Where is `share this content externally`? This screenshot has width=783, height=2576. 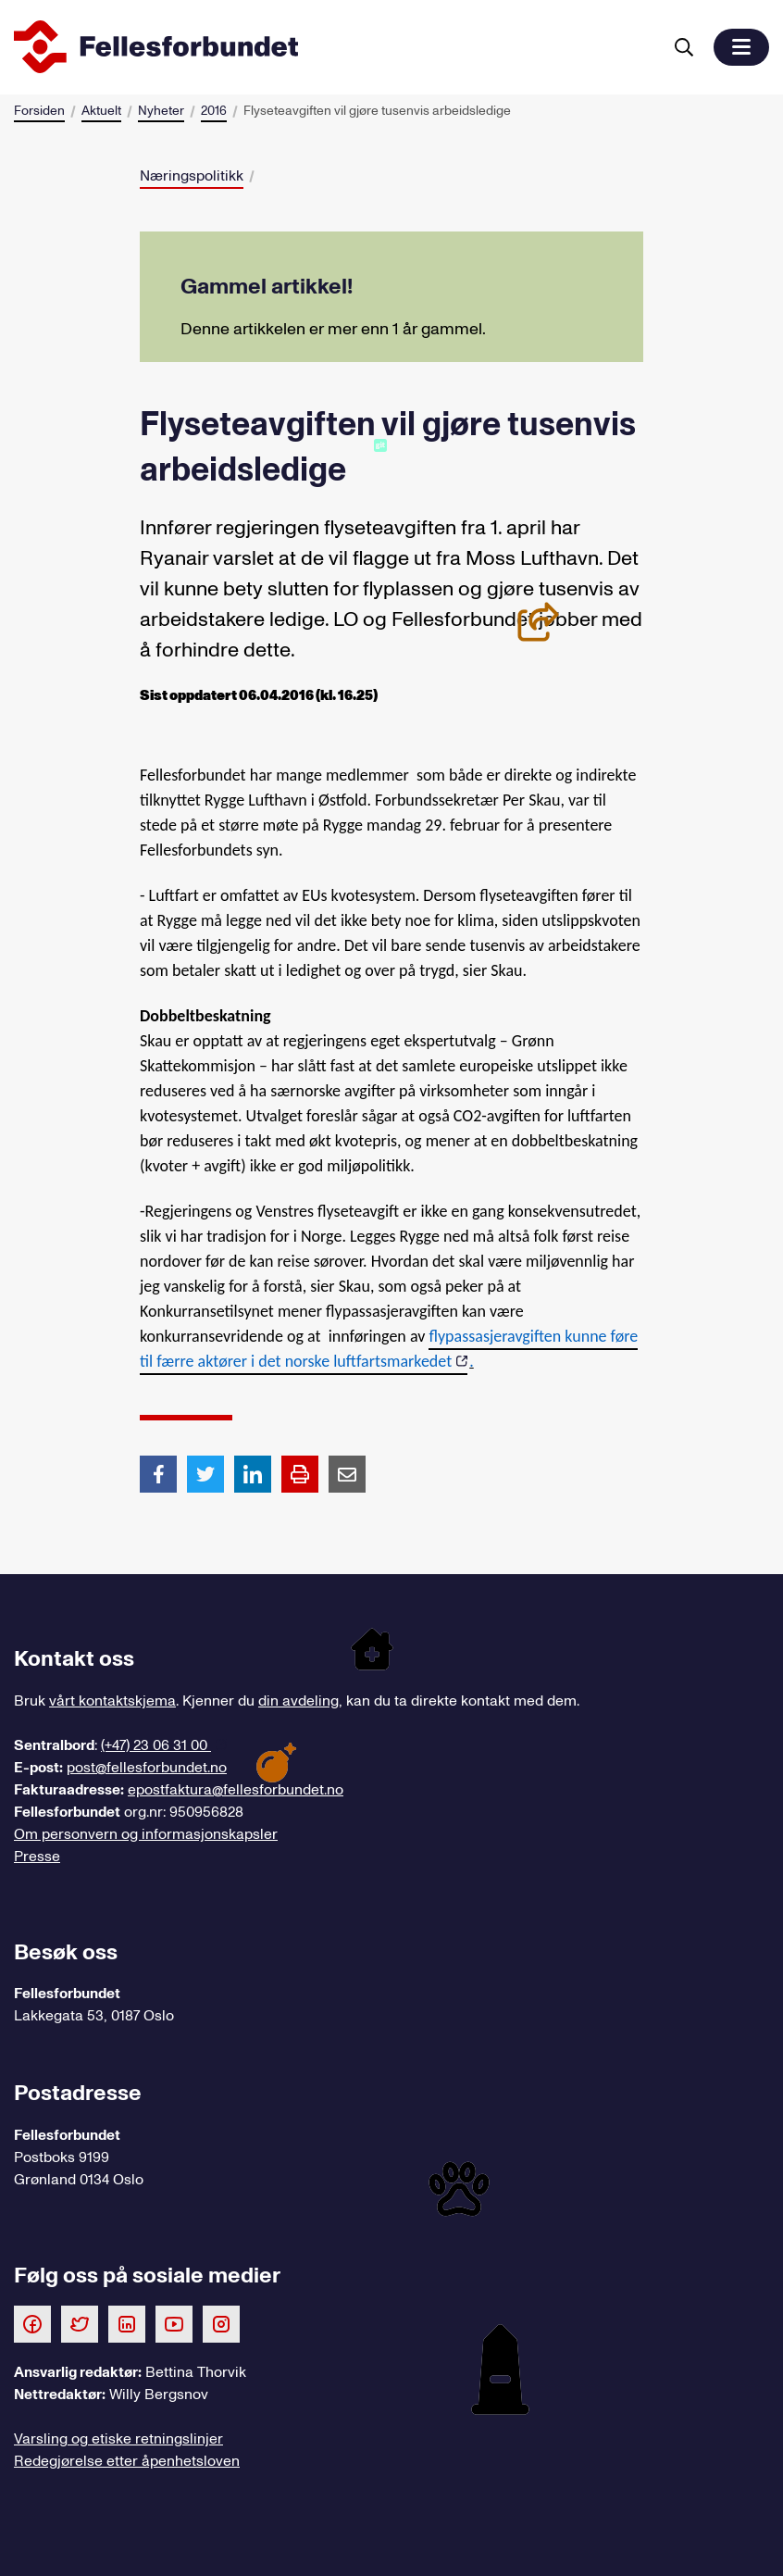
share this content externally is located at coordinates (537, 621).